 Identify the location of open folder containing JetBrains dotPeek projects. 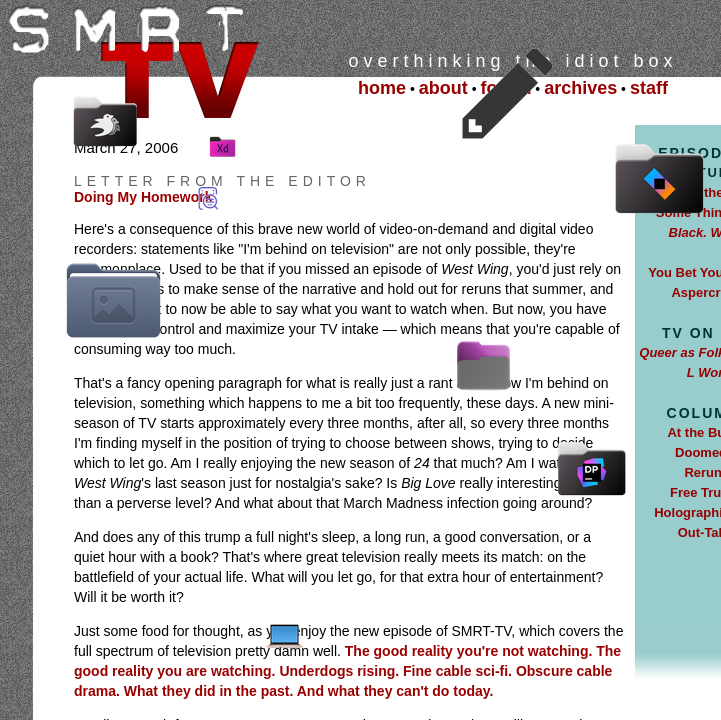
(591, 470).